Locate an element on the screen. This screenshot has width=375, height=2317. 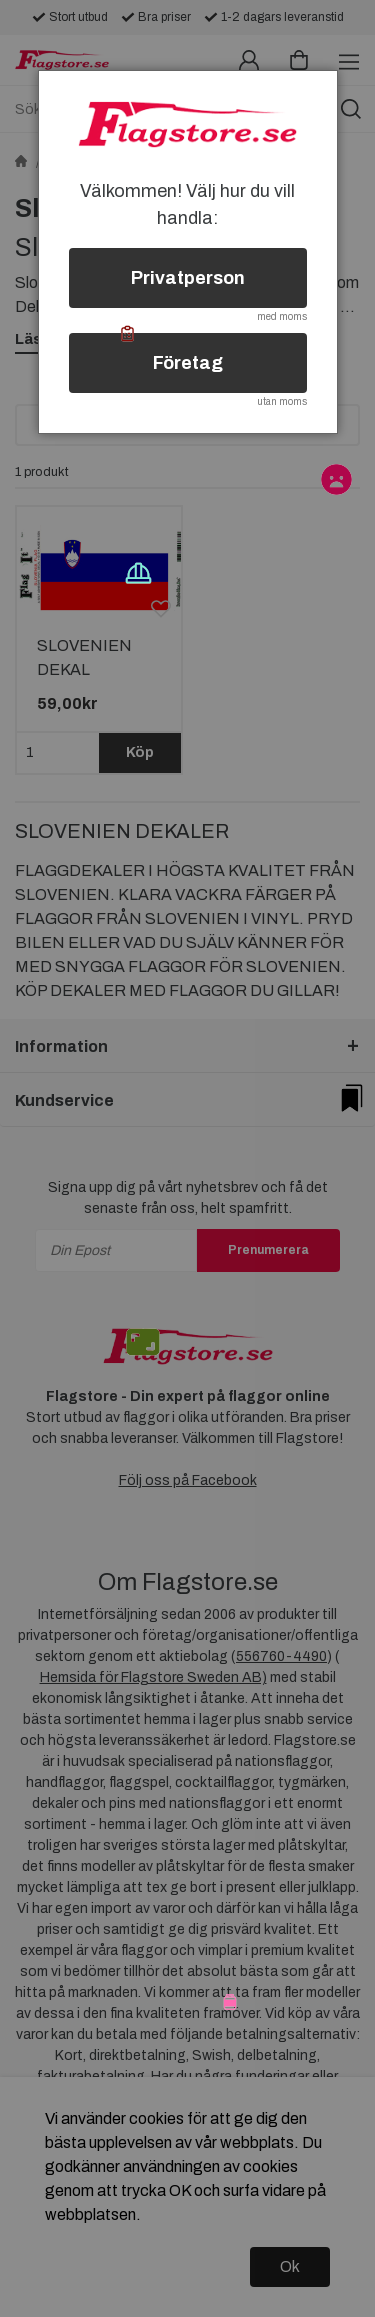
adjust image or video aspect ratio is located at coordinates (143, 1342).